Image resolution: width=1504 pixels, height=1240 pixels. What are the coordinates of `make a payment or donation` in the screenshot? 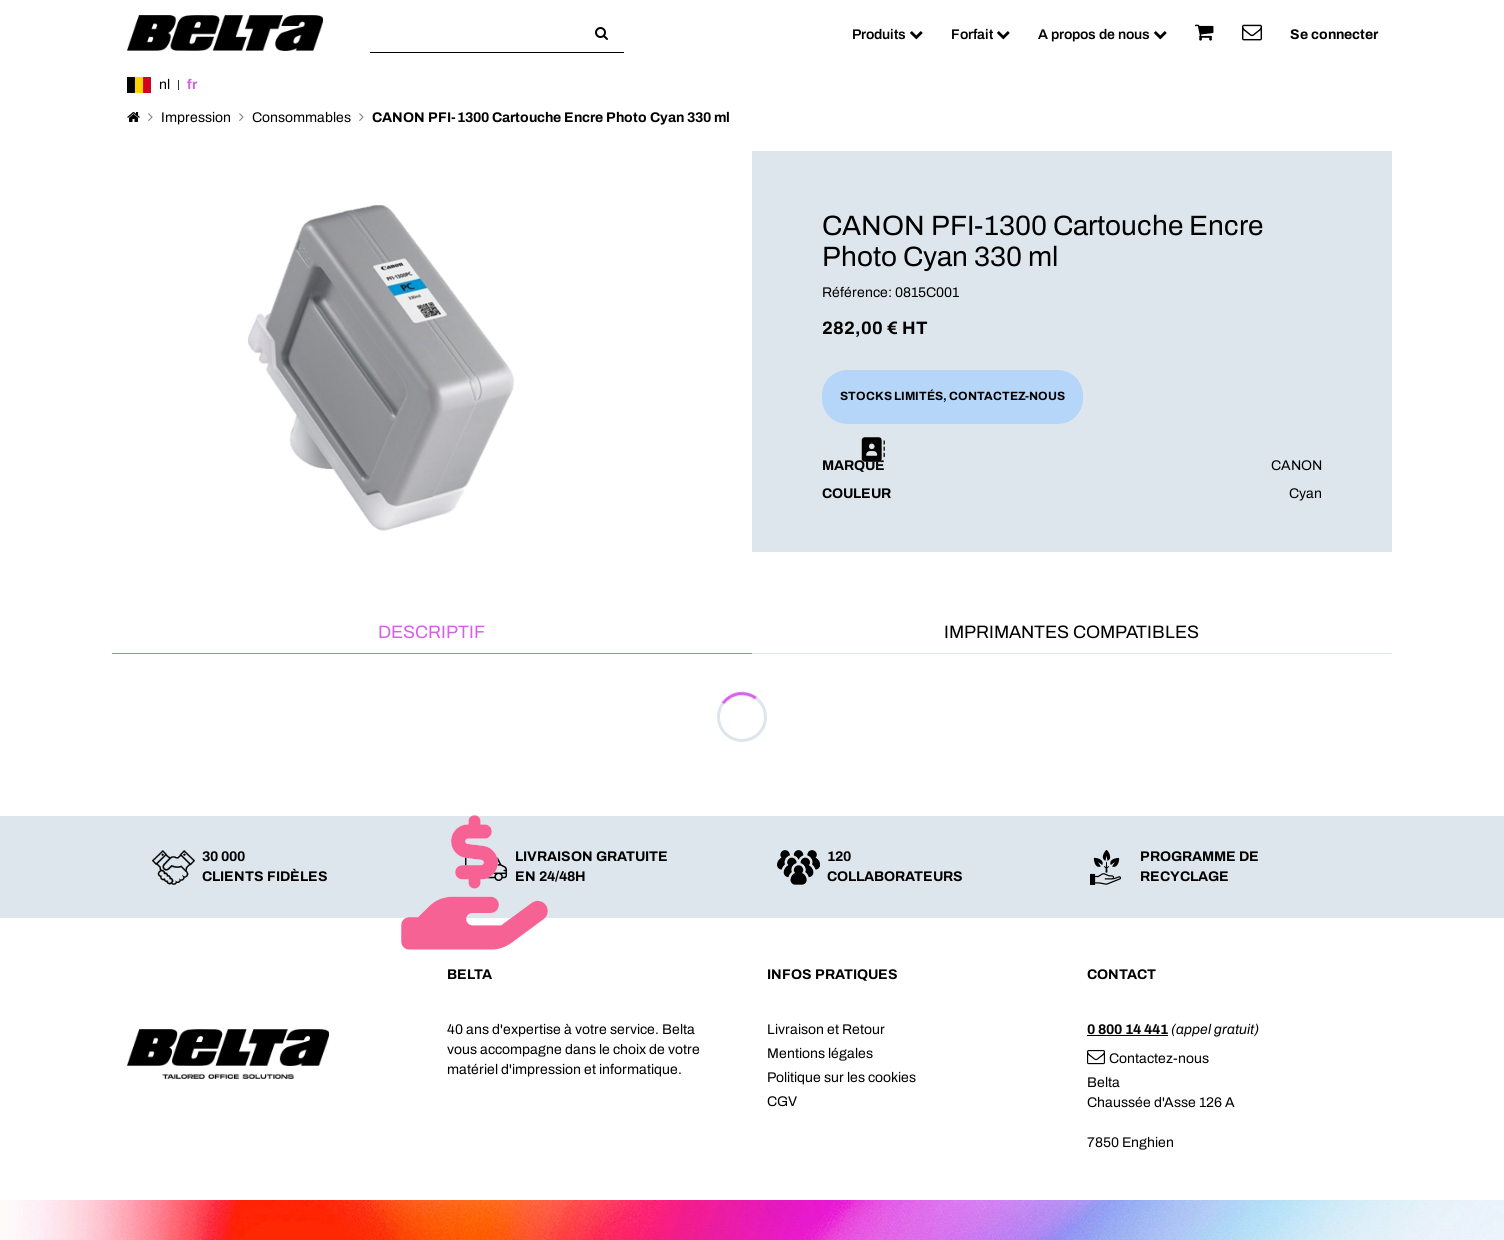 It's located at (474, 884).